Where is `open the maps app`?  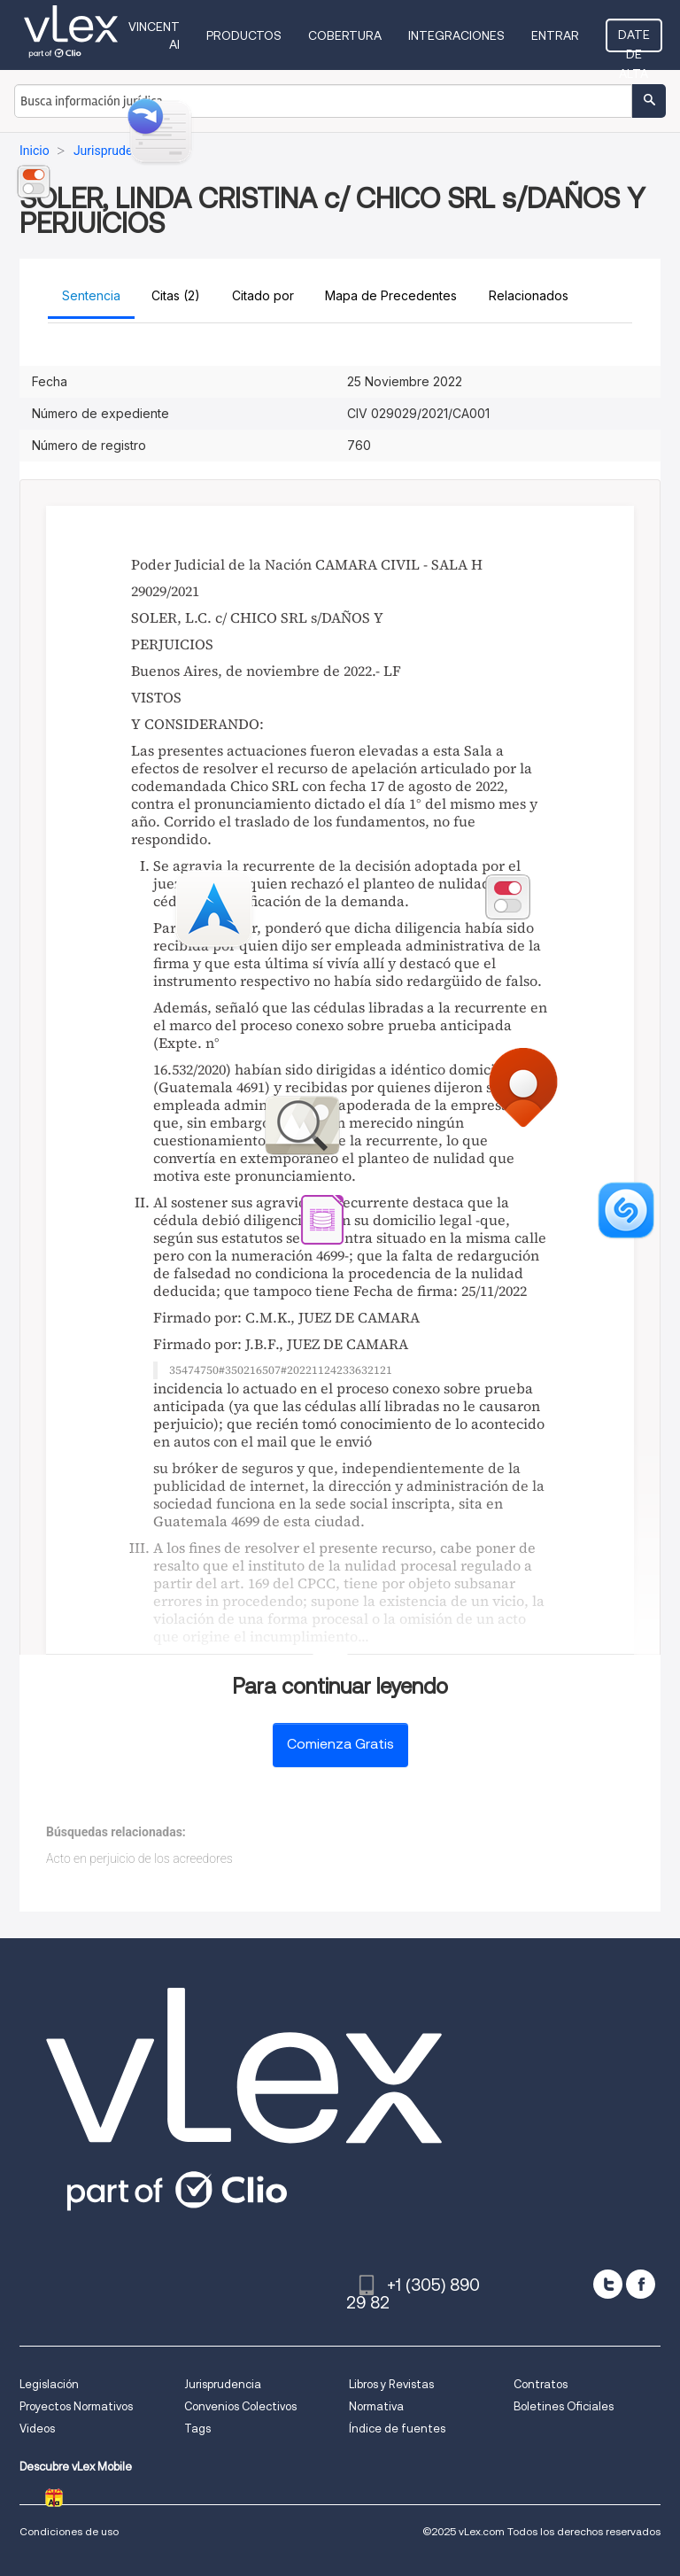 open the maps app is located at coordinates (523, 1089).